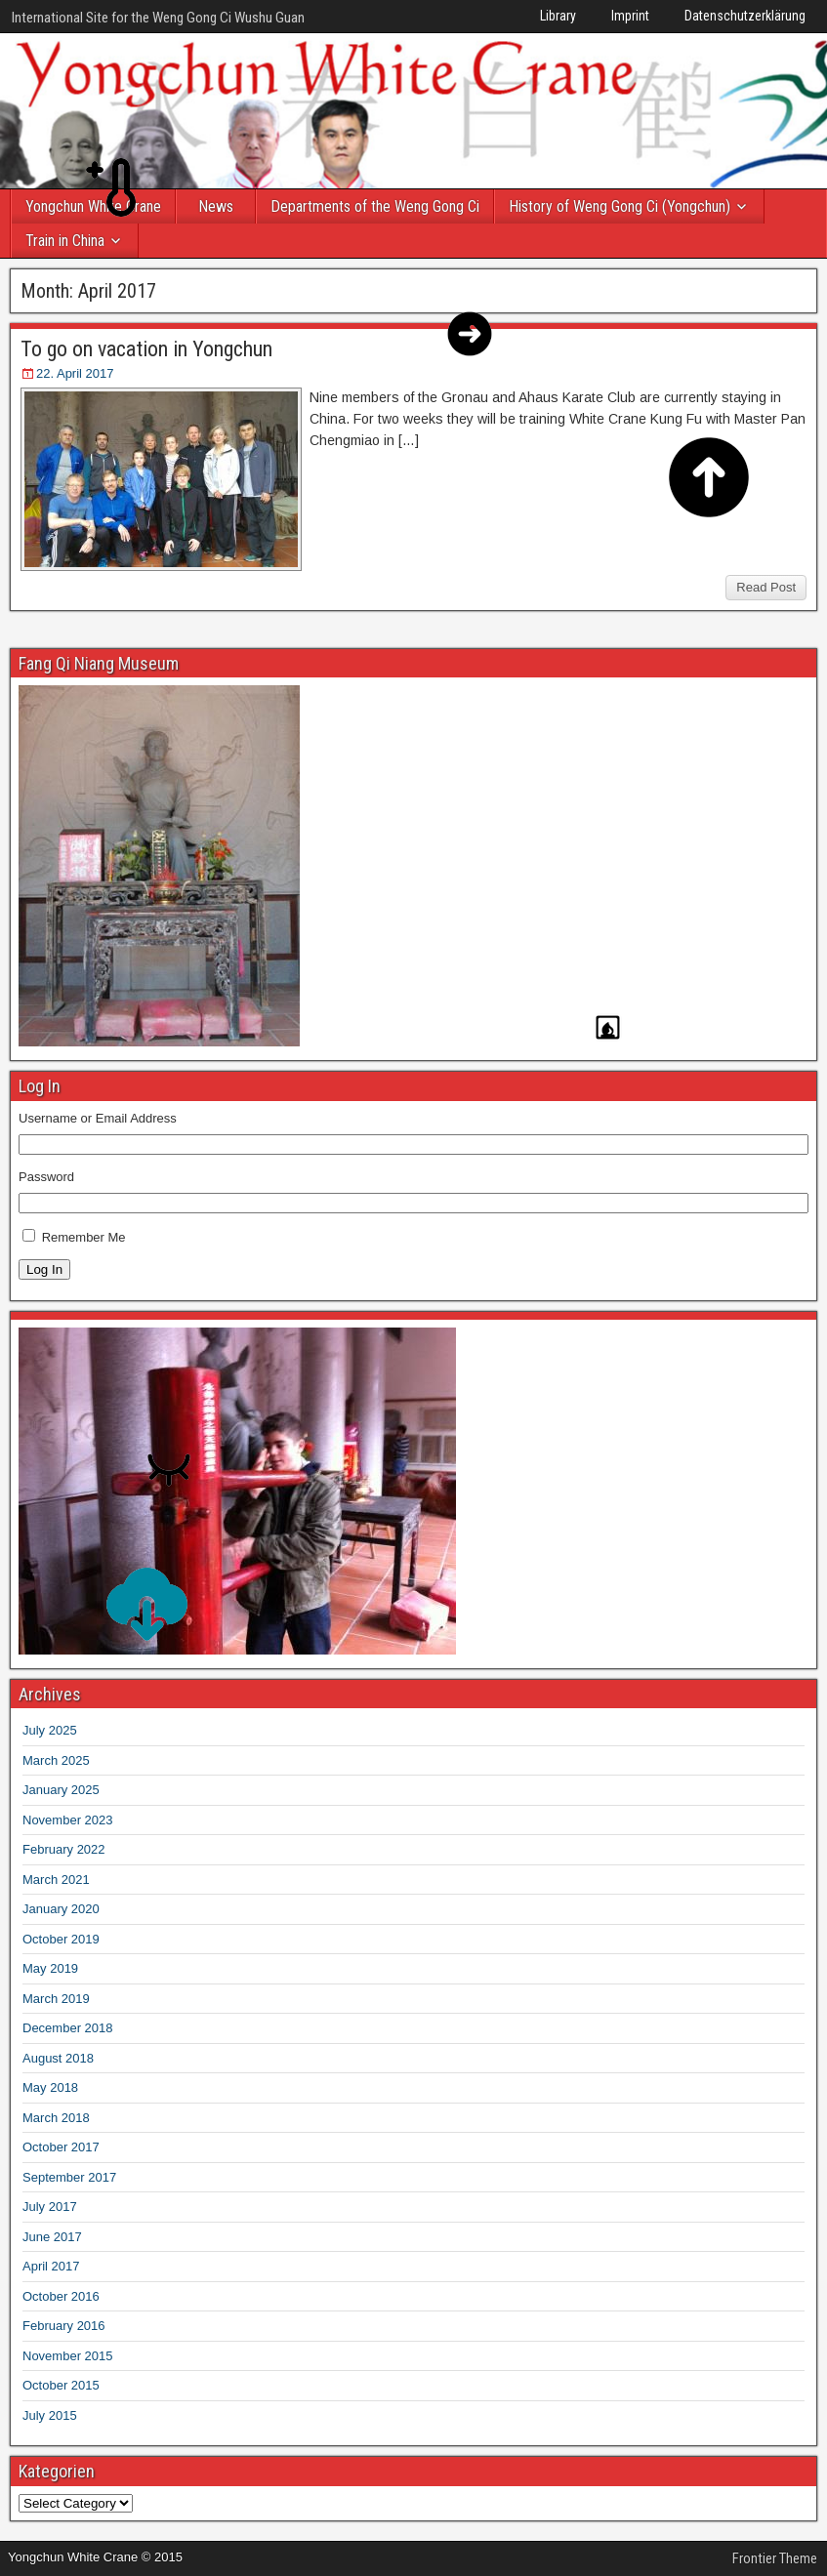 This screenshot has width=827, height=2576. What do you see at coordinates (470, 334) in the screenshot?
I see `proceed to the next step` at bounding box center [470, 334].